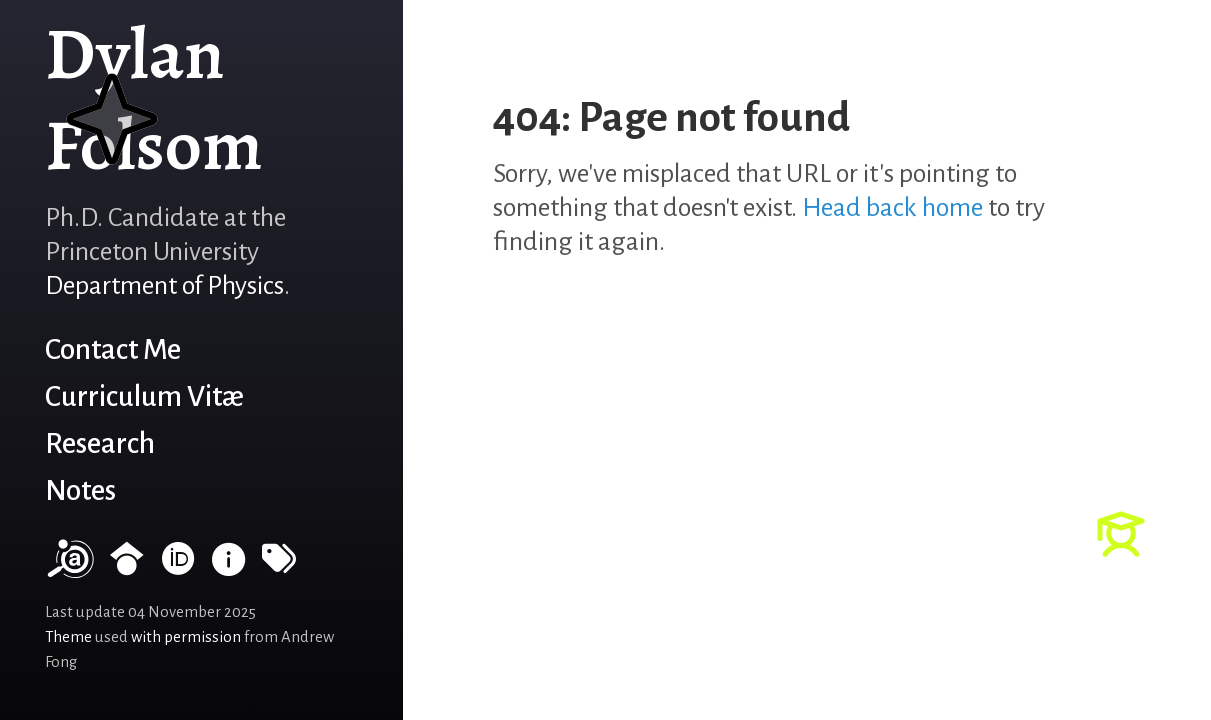 This screenshot has width=1211, height=720. I want to click on view student profile, so click(1121, 535).